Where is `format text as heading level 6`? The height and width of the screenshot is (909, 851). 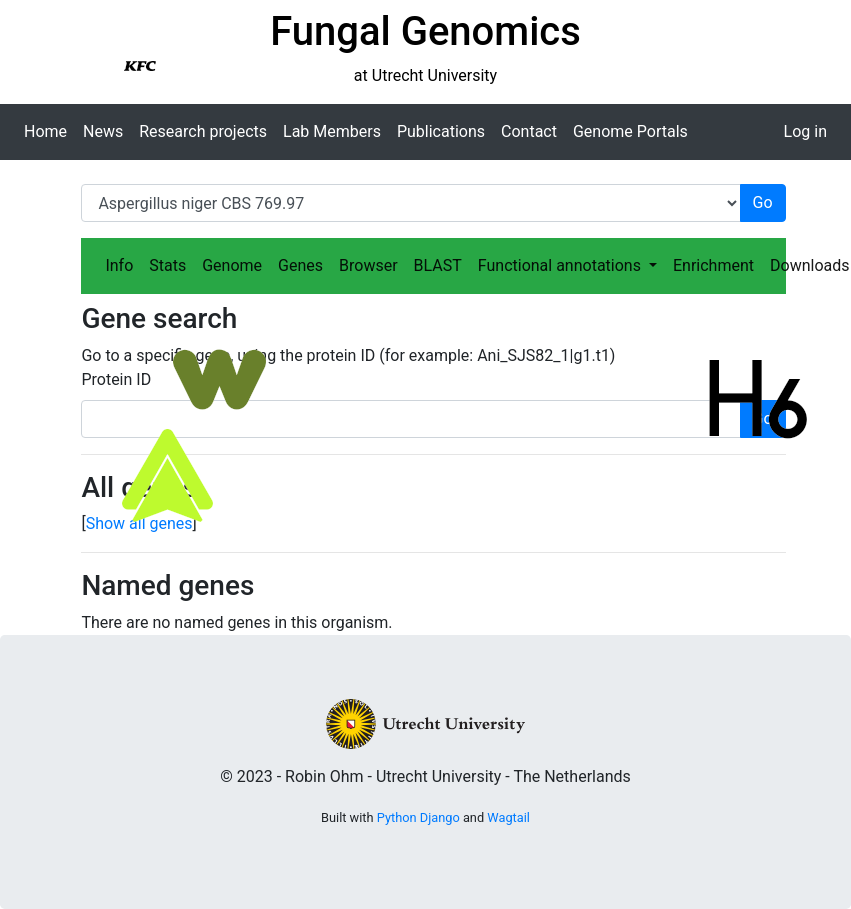
format text as heading level 6 is located at coordinates (757, 398).